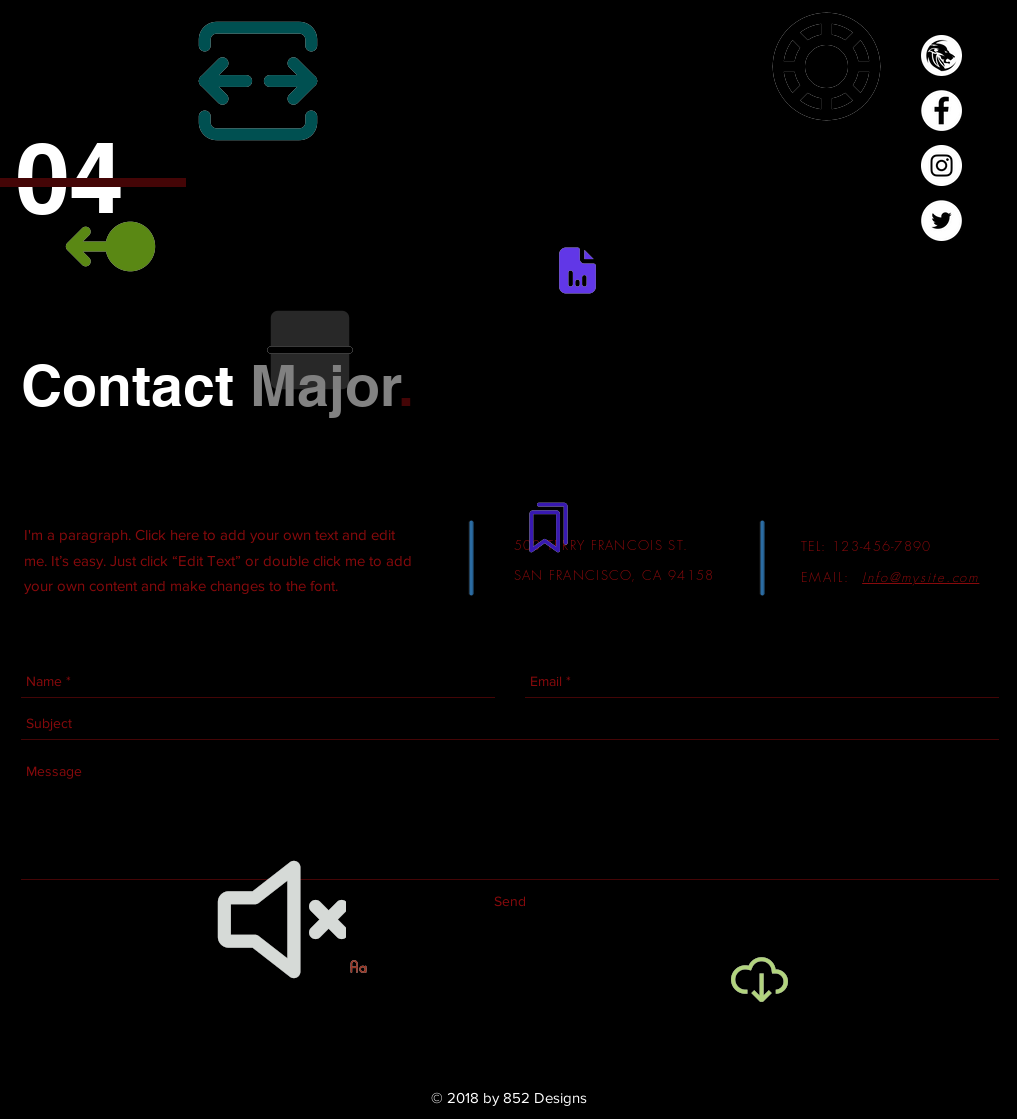  I want to click on download file from cloud storage, so click(759, 977).